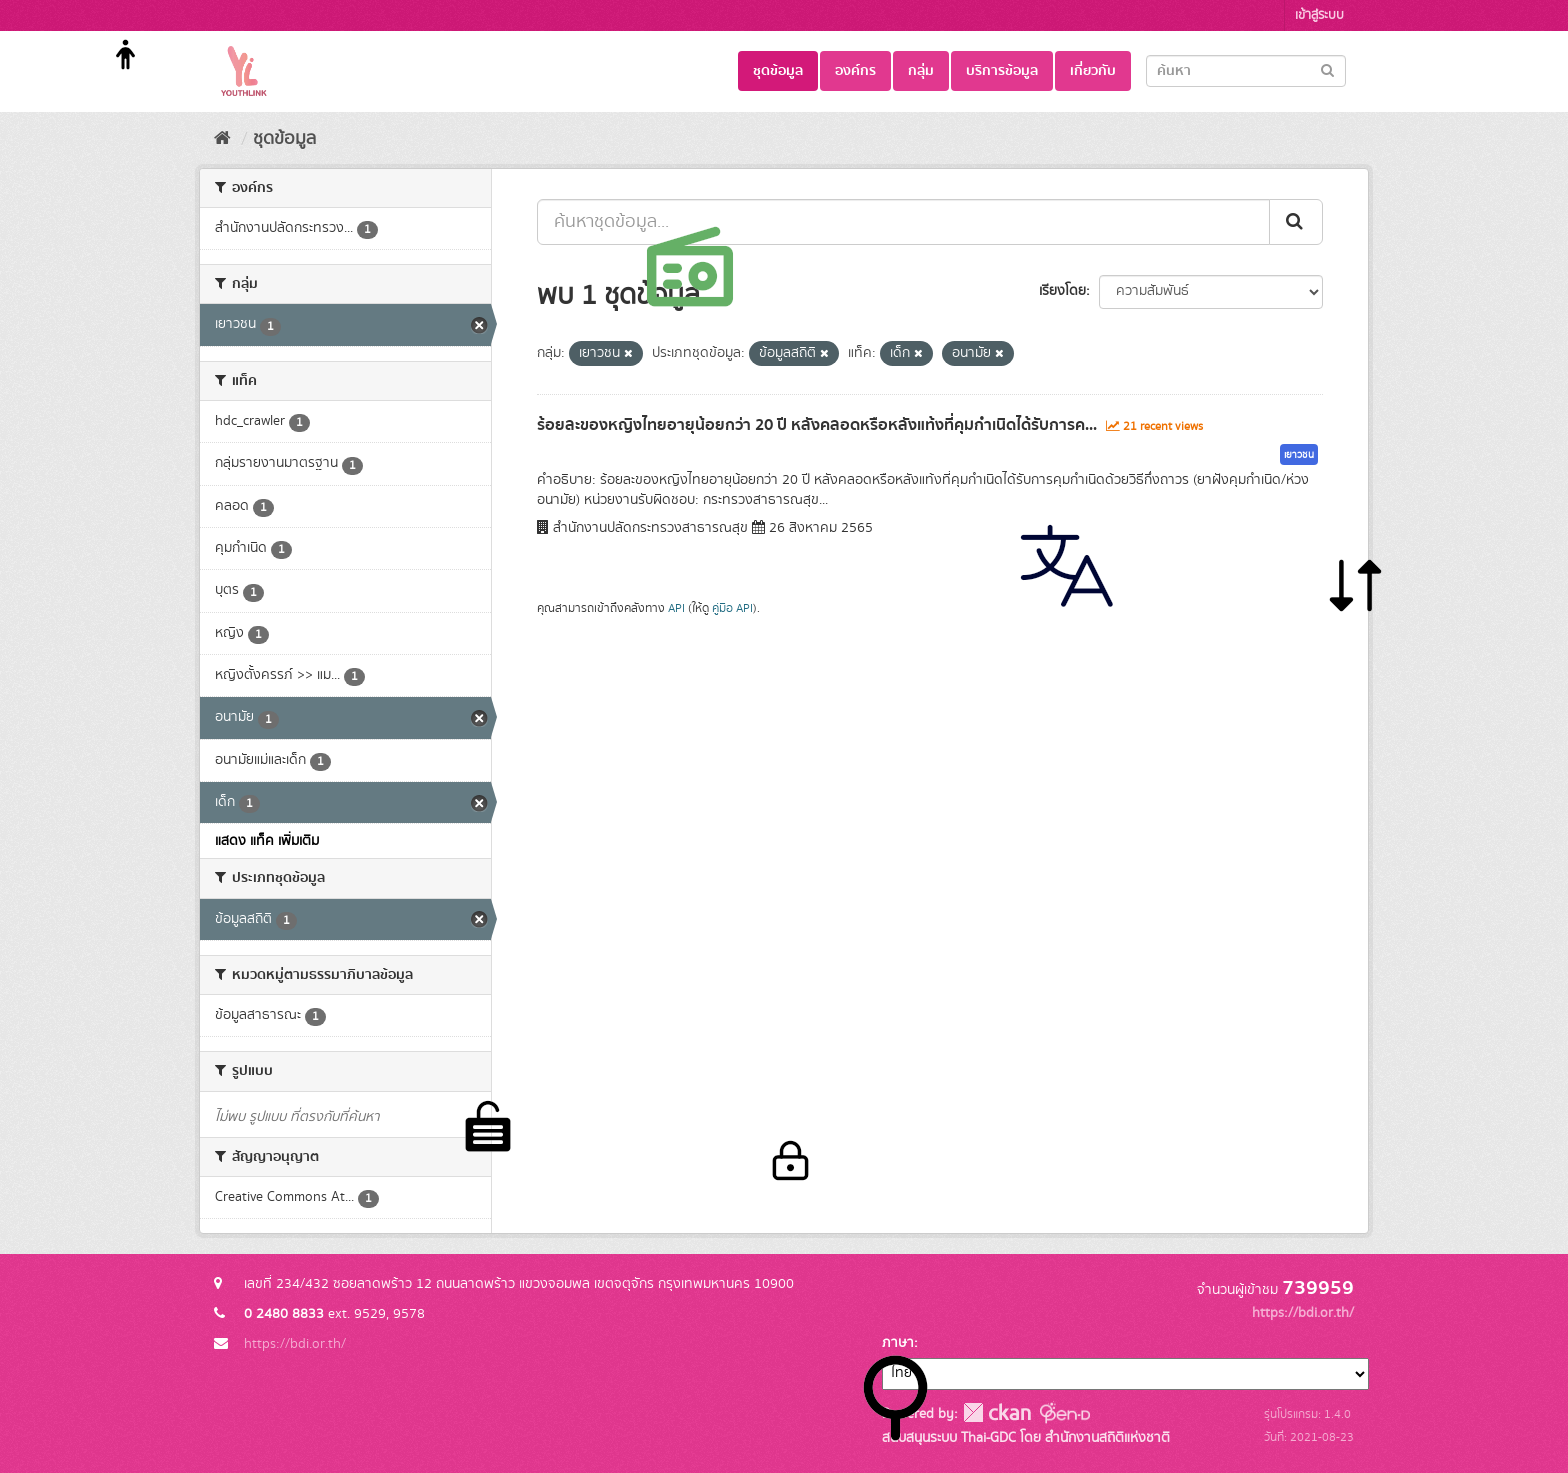 This screenshot has width=1568, height=1473. Describe the element at coordinates (1355, 585) in the screenshot. I see `sort items in ascending or descending order` at that location.